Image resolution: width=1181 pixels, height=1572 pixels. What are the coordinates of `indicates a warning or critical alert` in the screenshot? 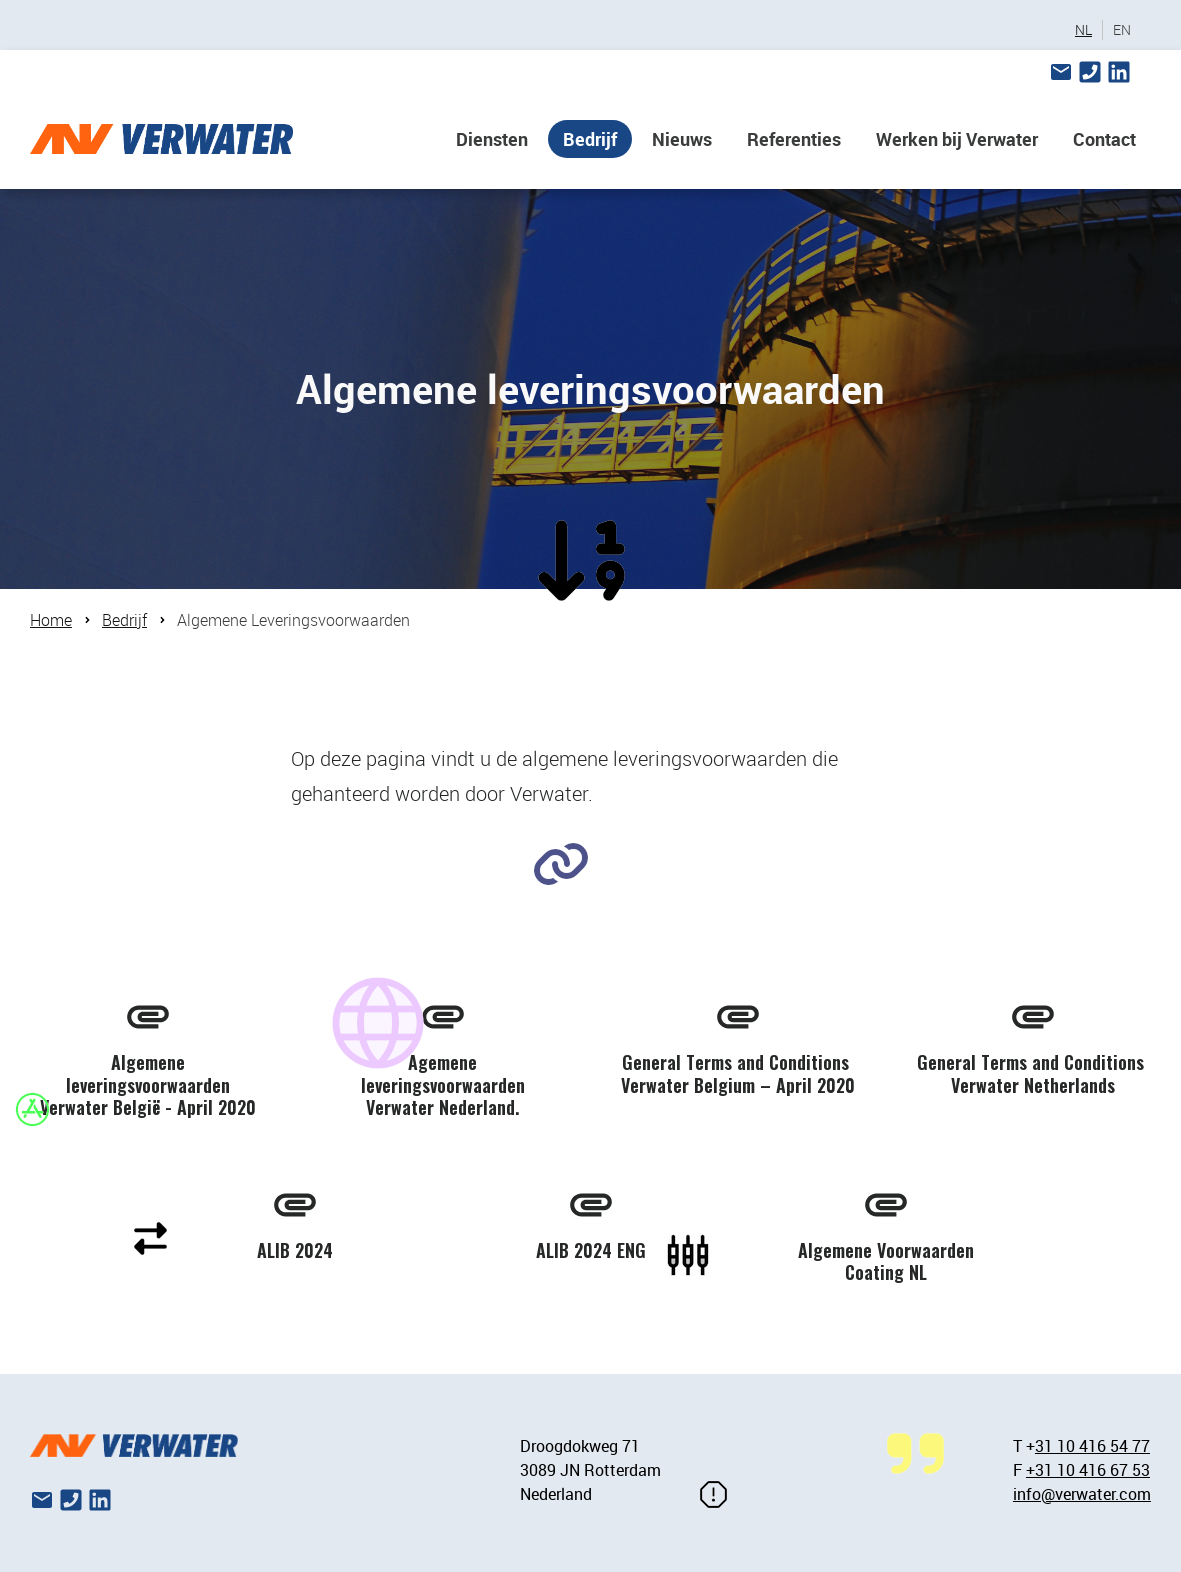 It's located at (713, 1494).